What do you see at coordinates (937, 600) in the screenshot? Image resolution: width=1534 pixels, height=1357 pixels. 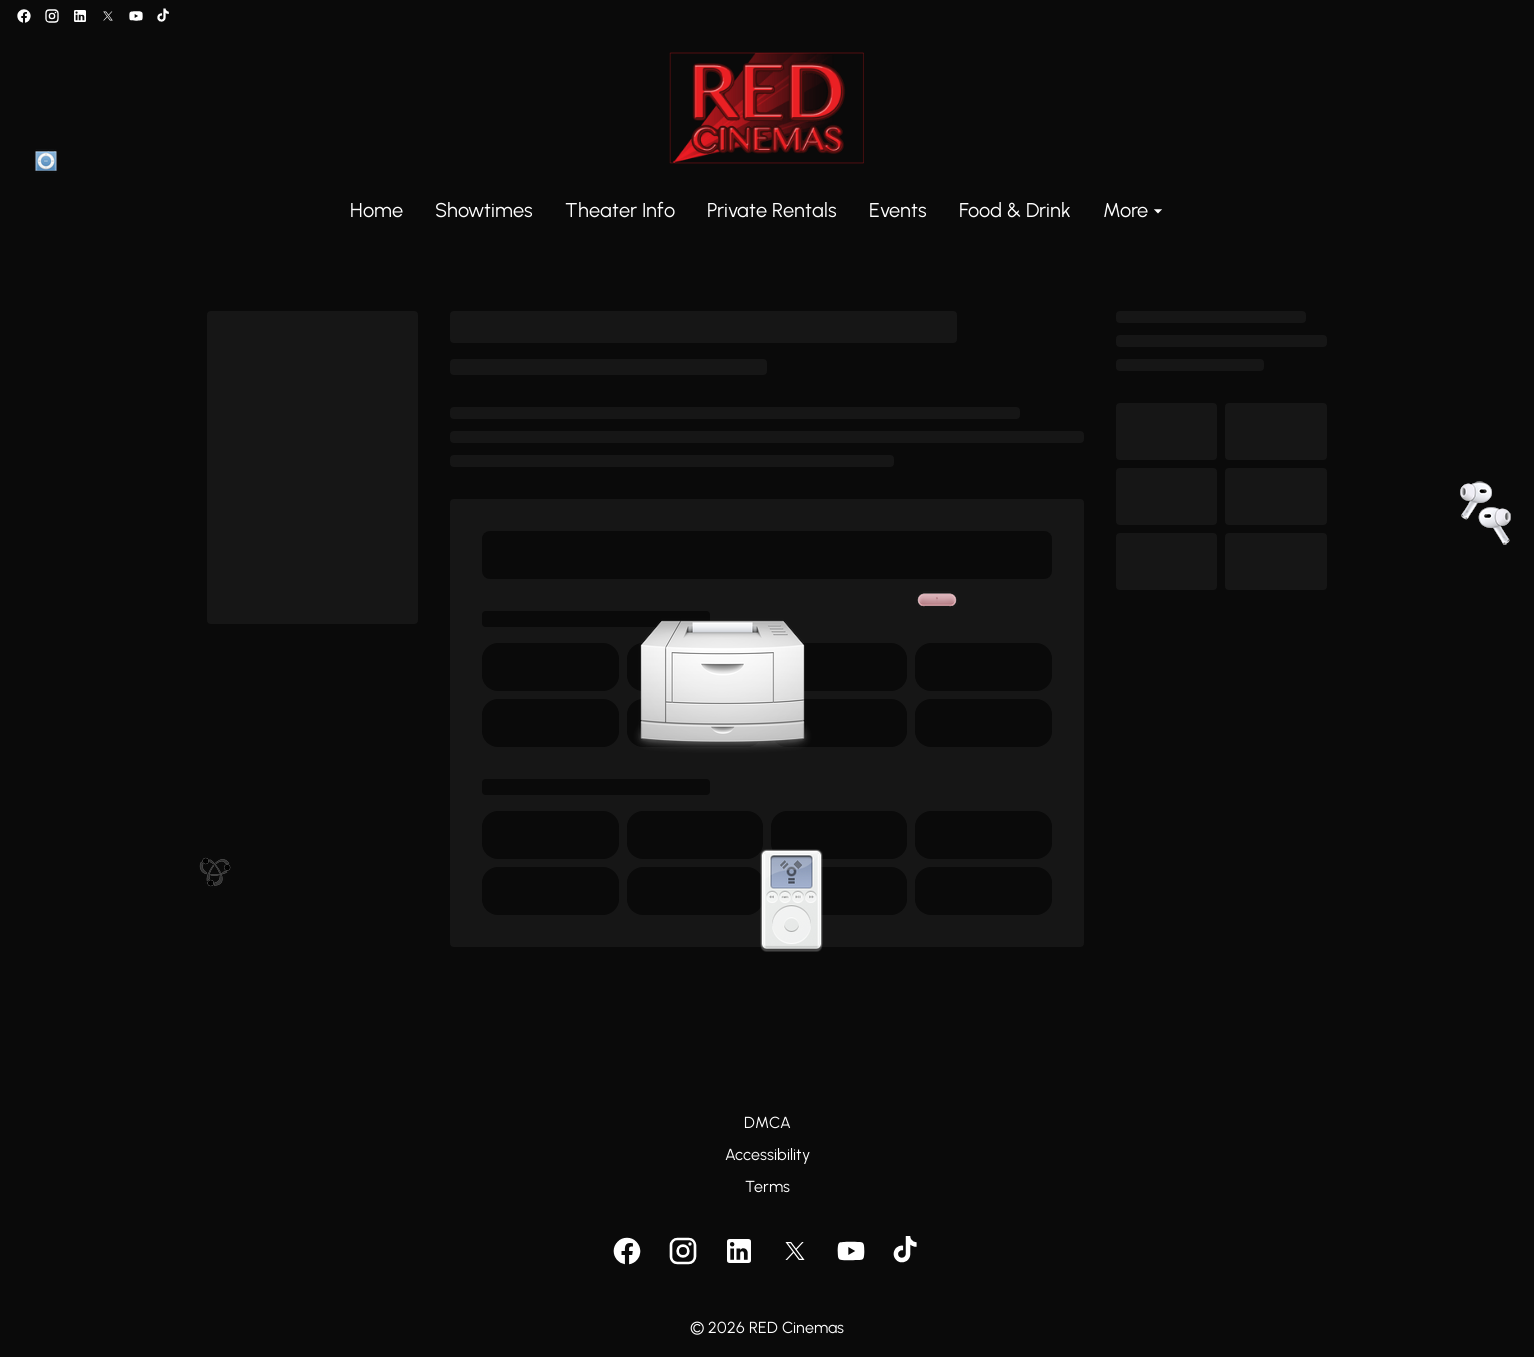 I see `connect to a bluetooth speaker` at bounding box center [937, 600].